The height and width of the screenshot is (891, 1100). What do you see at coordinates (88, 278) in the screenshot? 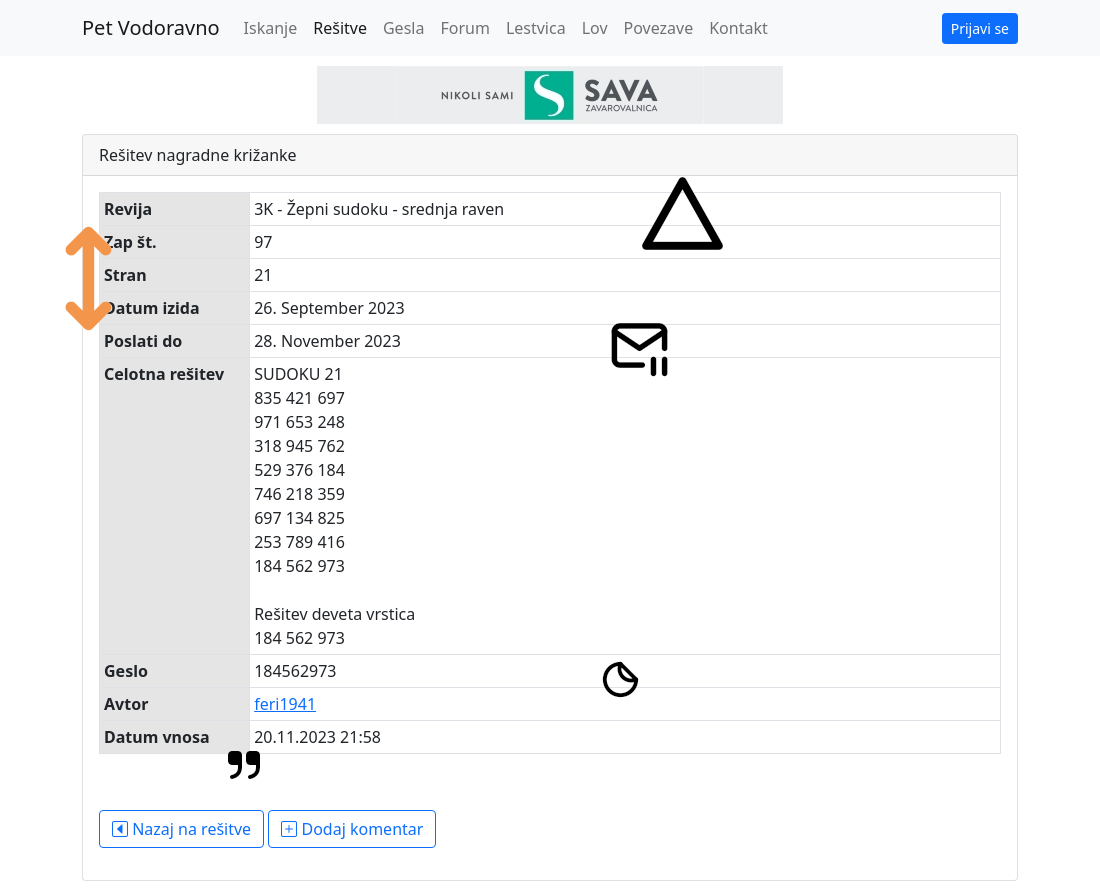
I see `adjust vertical position or order` at bounding box center [88, 278].